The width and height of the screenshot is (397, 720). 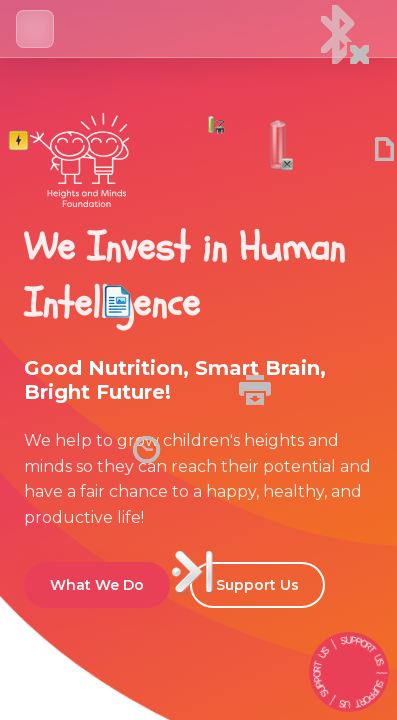 I want to click on open date and time settings, so click(x=147, y=450).